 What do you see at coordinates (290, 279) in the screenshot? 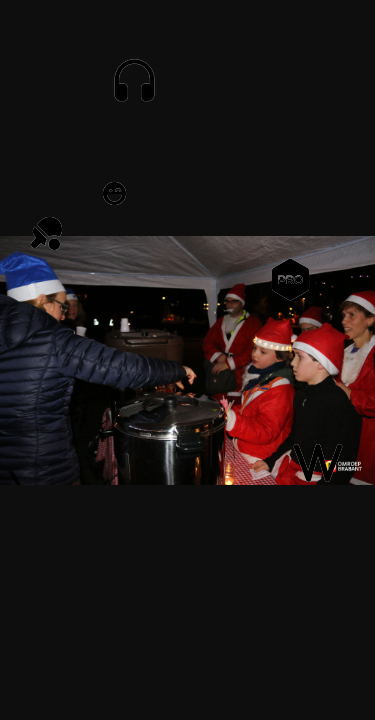
I see `themeco brand logo` at bounding box center [290, 279].